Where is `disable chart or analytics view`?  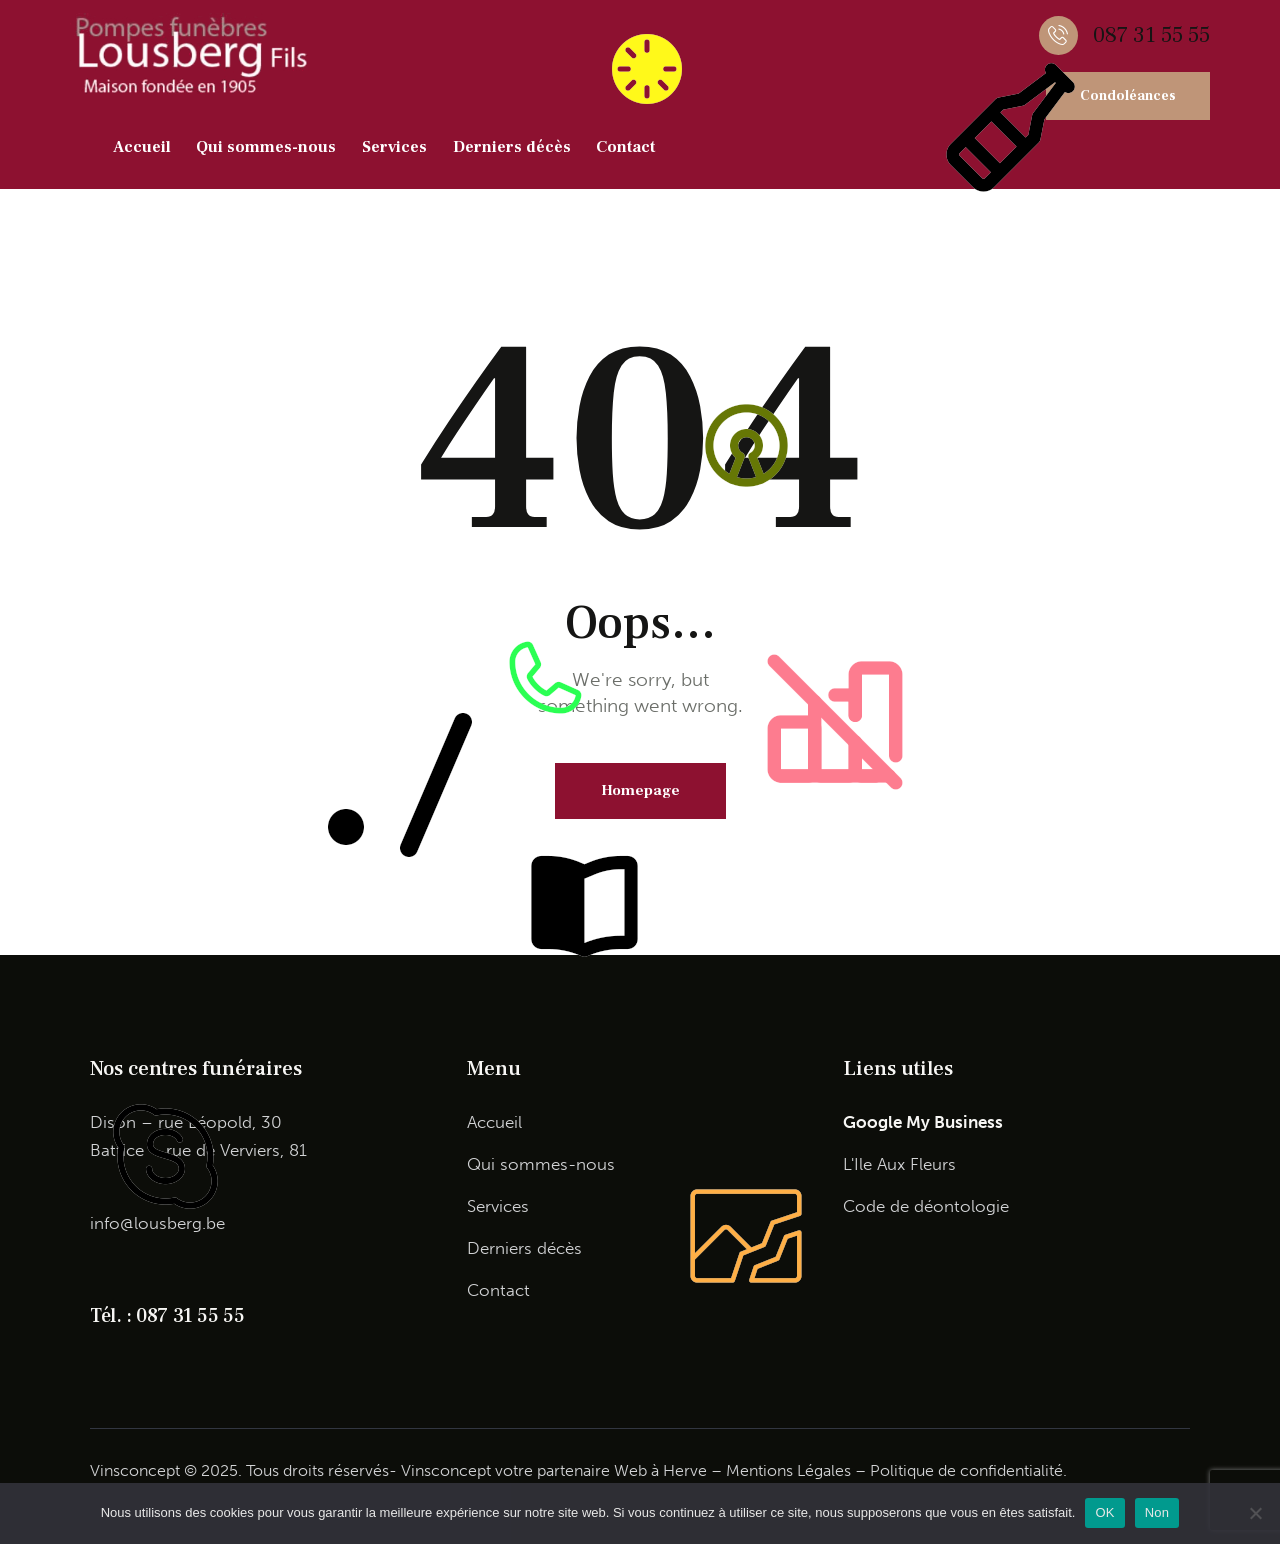
disable chart or analytics view is located at coordinates (835, 722).